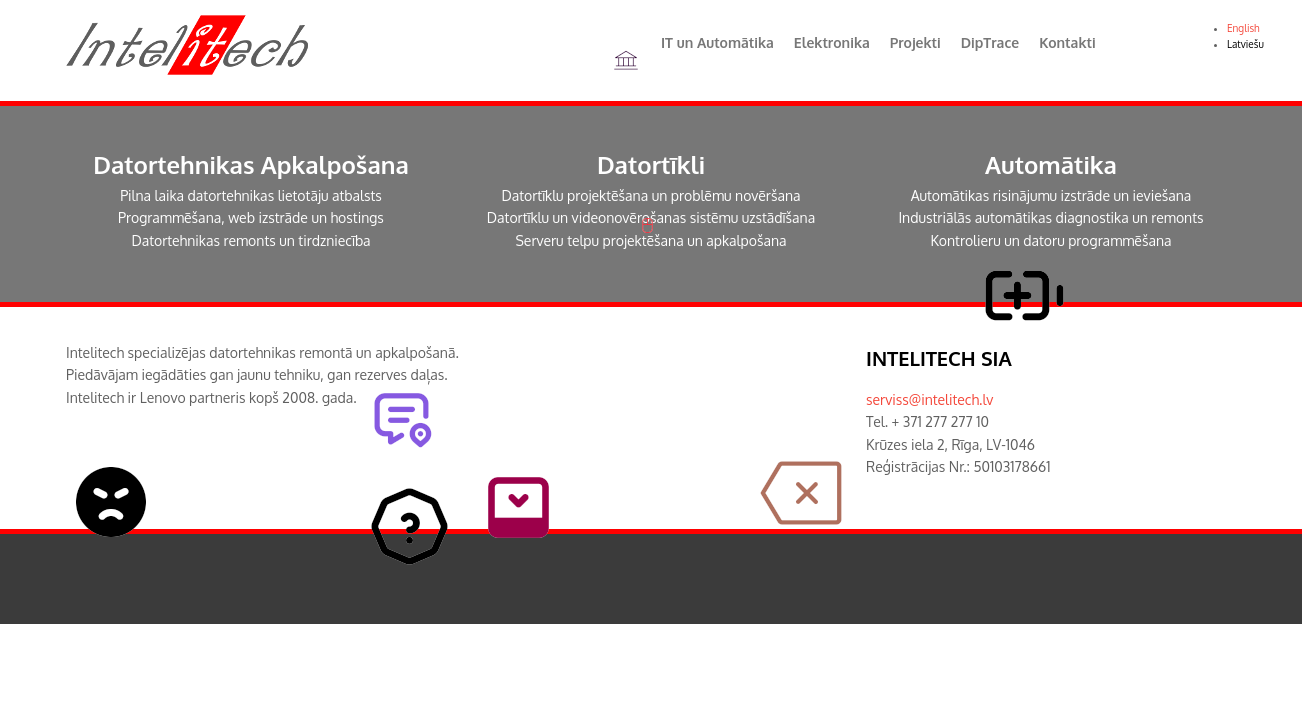 This screenshot has height=720, width=1302. What do you see at coordinates (111, 502) in the screenshot?
I see `select angry mood or emotion` at bounding box center [111, 502].